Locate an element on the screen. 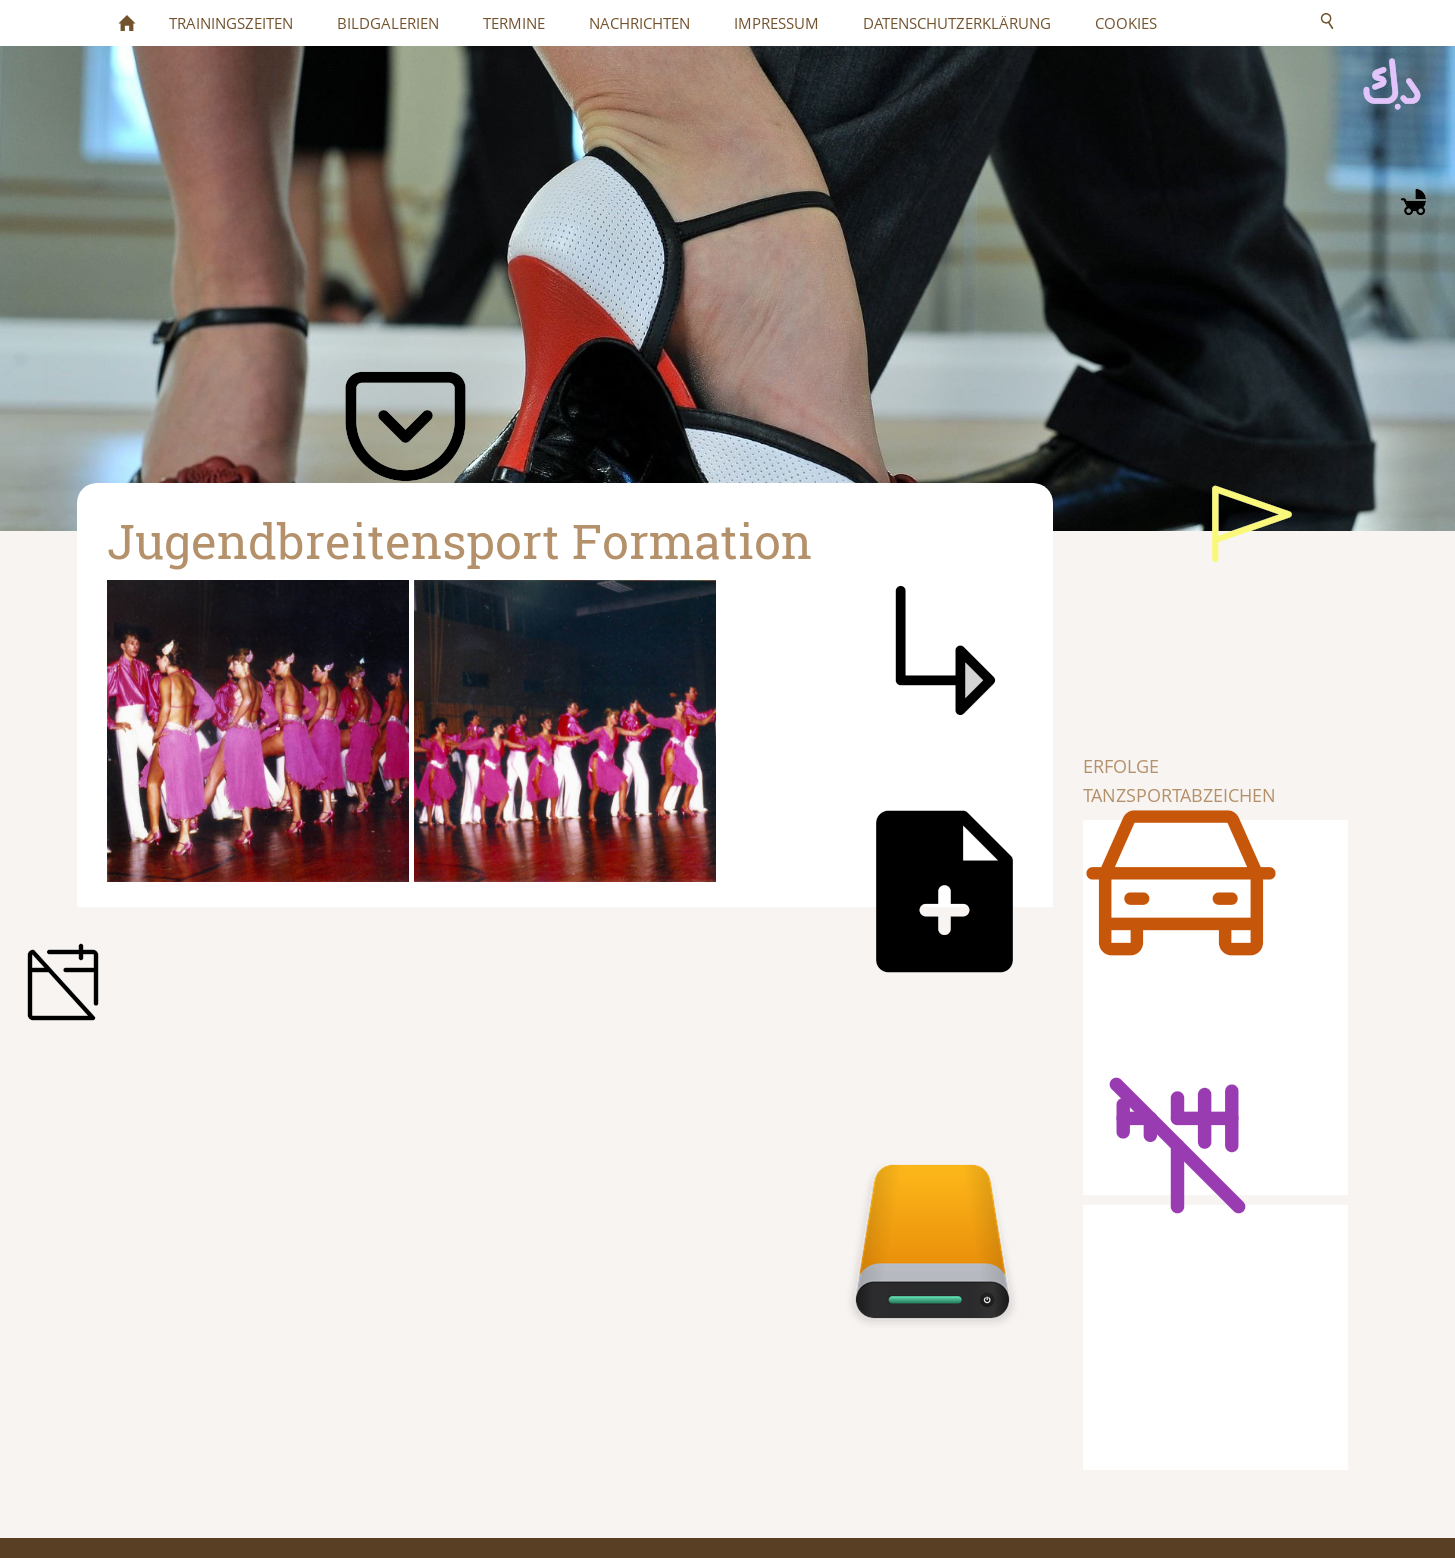 This screenshot has width=1455, height=1558. redirect or forward content to another destination is located at coordinates (935, 650).